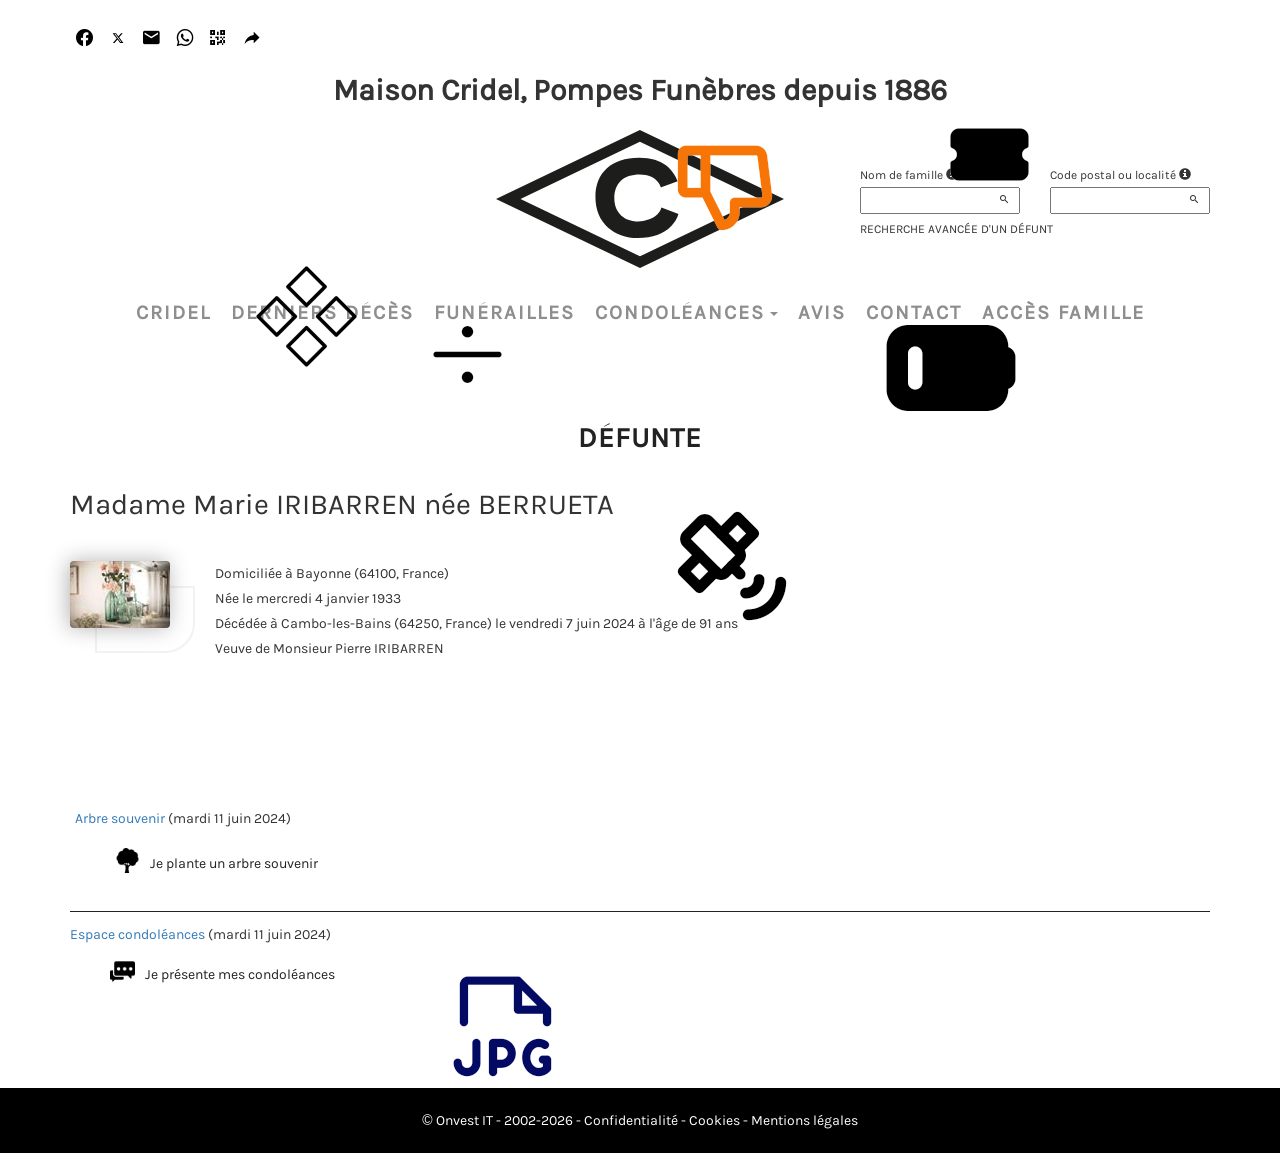 The width and height of the screenshot is (1280, 1153). What do you see at coordinates (732, 566) in the screenshot?
I see `access satellite connection settings` at bounding box center [732, 566].